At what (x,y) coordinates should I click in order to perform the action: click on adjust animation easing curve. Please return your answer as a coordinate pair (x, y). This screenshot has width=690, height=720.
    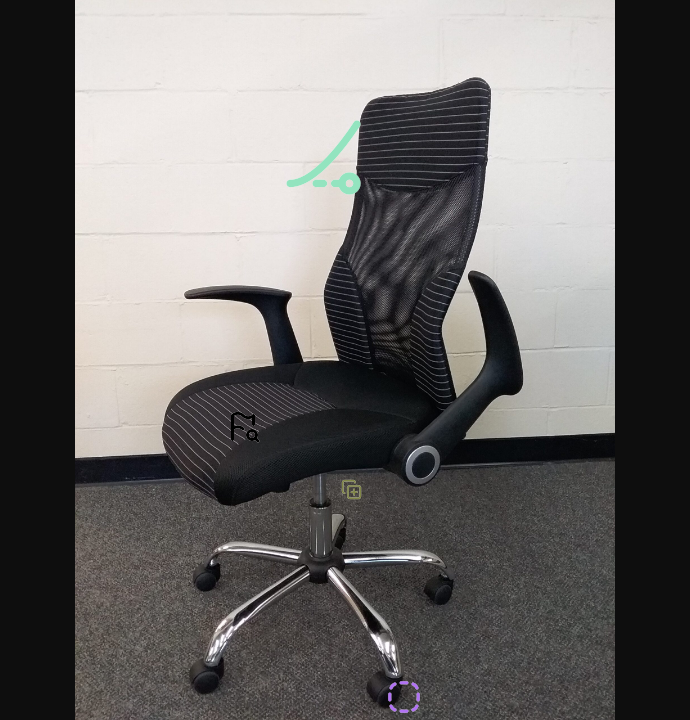
    Looking at the image, I should click on (323, 157).